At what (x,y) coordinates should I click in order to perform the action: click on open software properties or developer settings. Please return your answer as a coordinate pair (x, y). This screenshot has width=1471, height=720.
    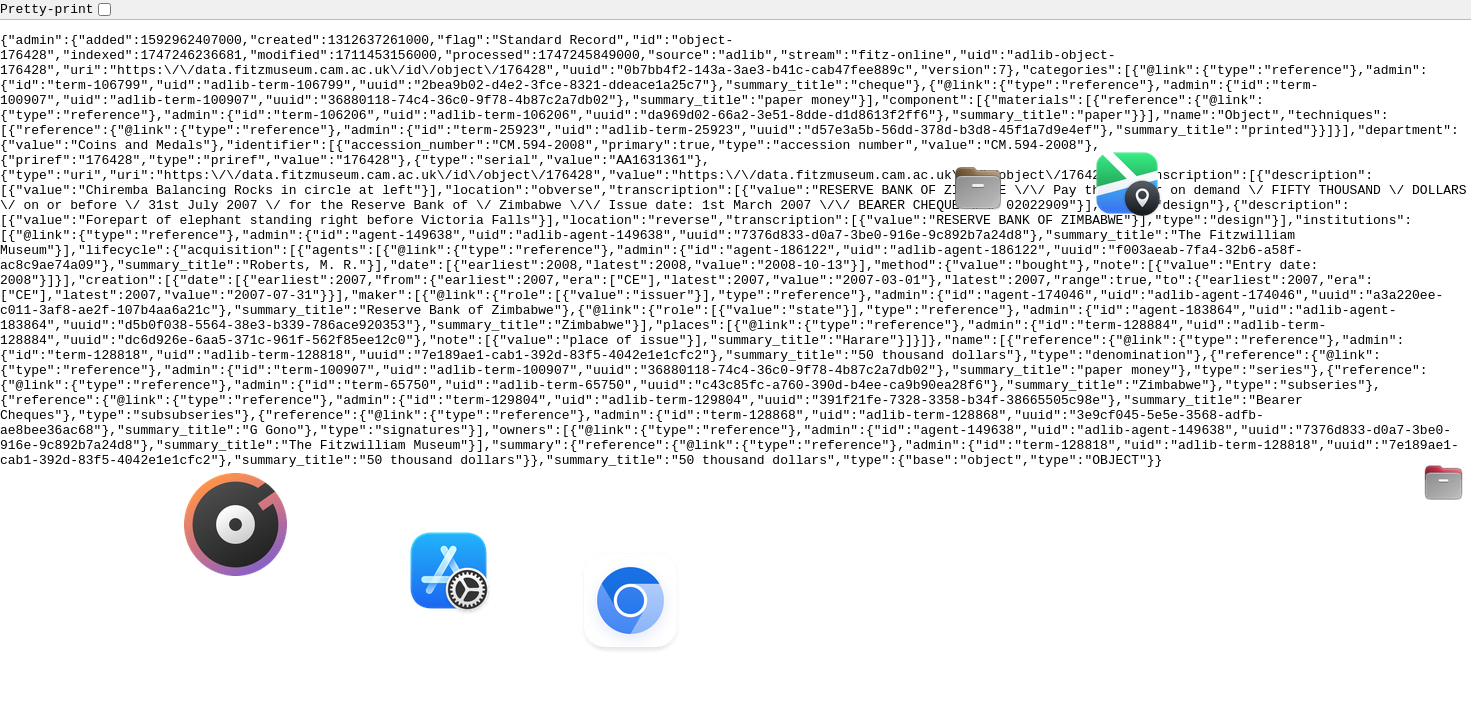
    Looking at the image, I should click on (448, 570).